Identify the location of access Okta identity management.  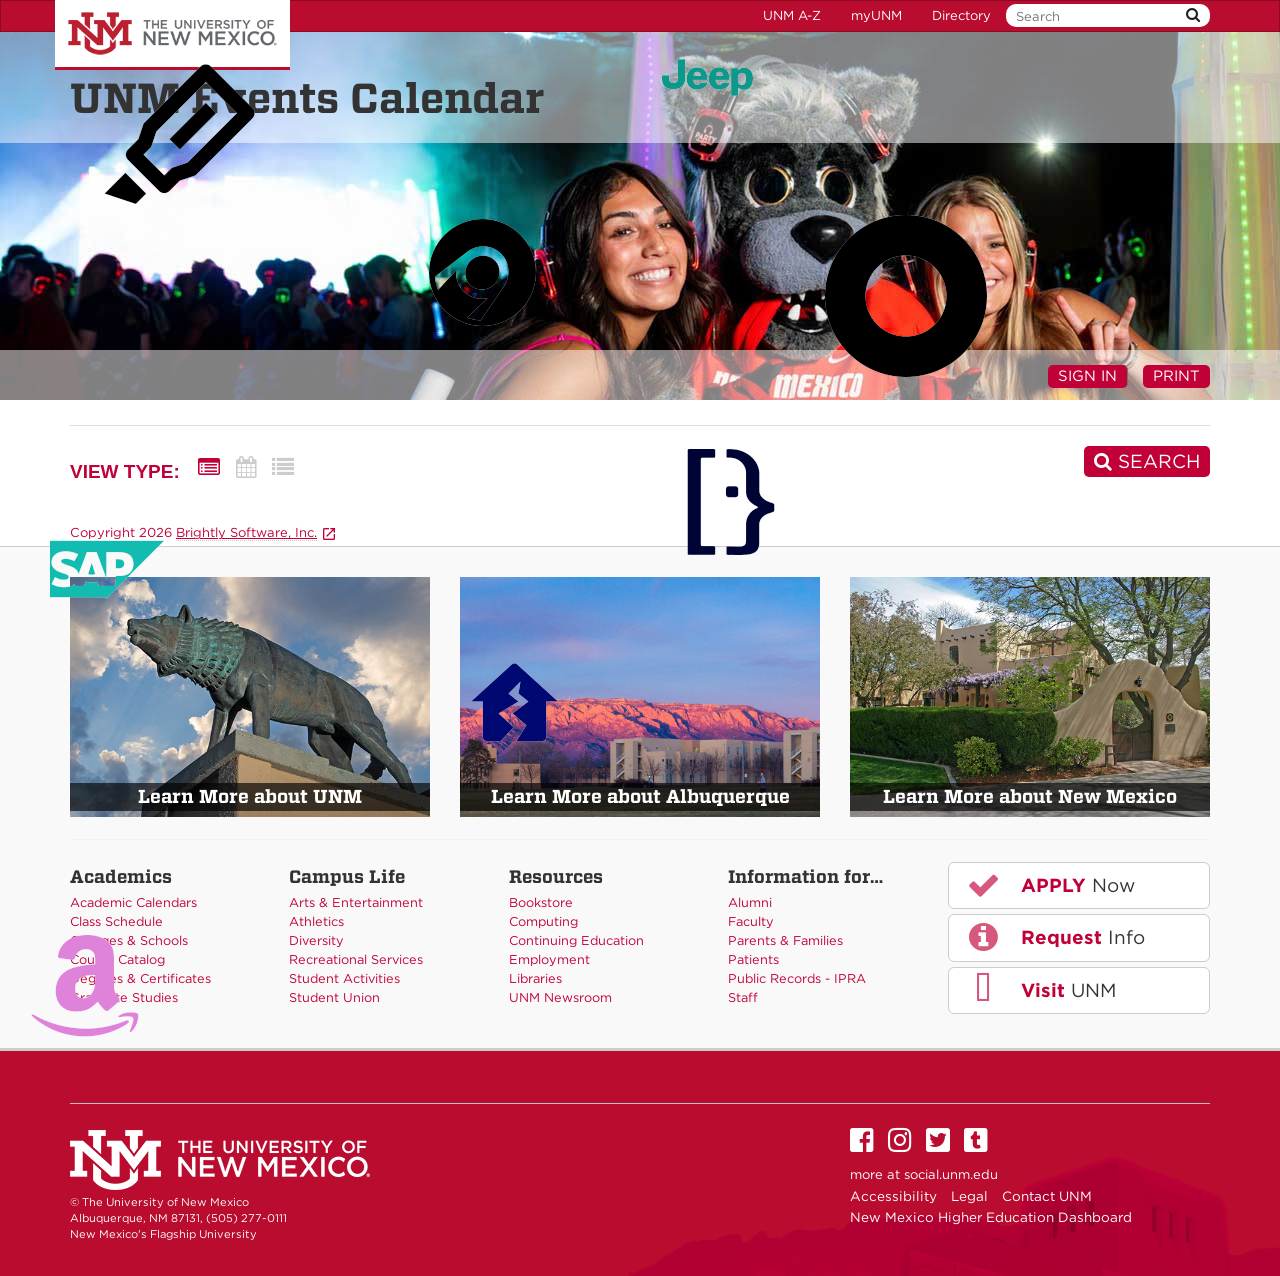
(906, 296).